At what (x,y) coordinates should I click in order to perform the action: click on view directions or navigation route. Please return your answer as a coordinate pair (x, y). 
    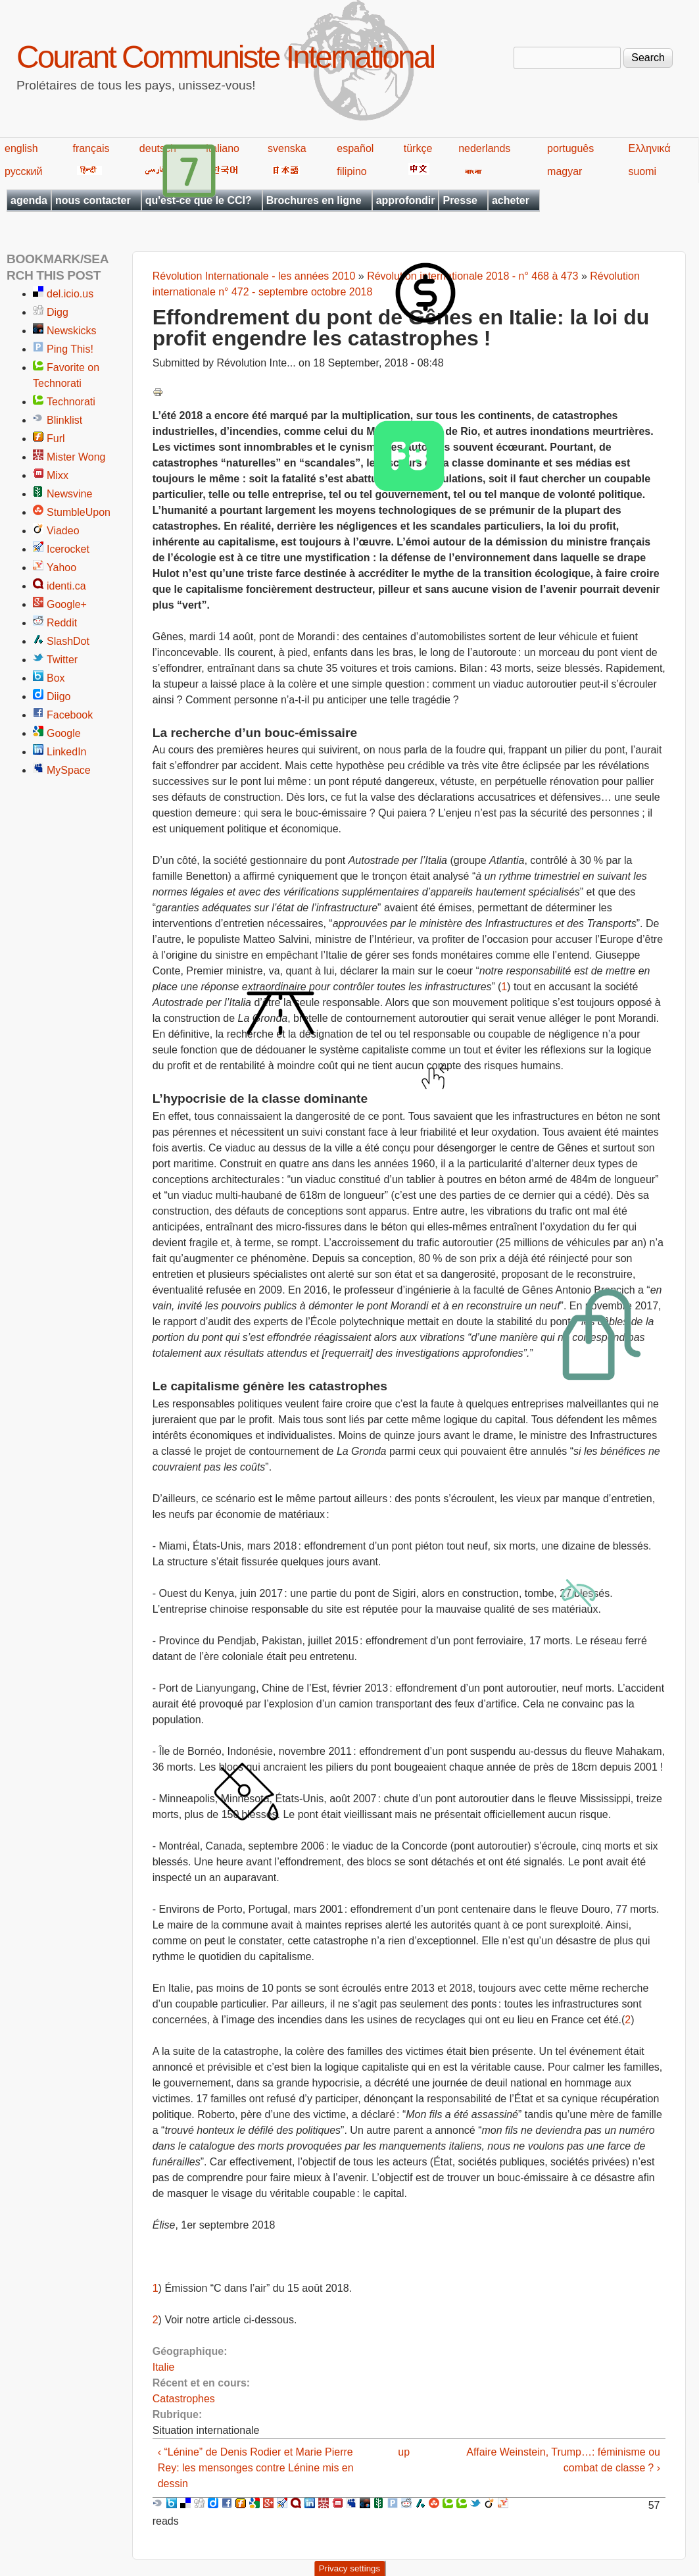
    Looking at the image, I should click on (280, 1013).